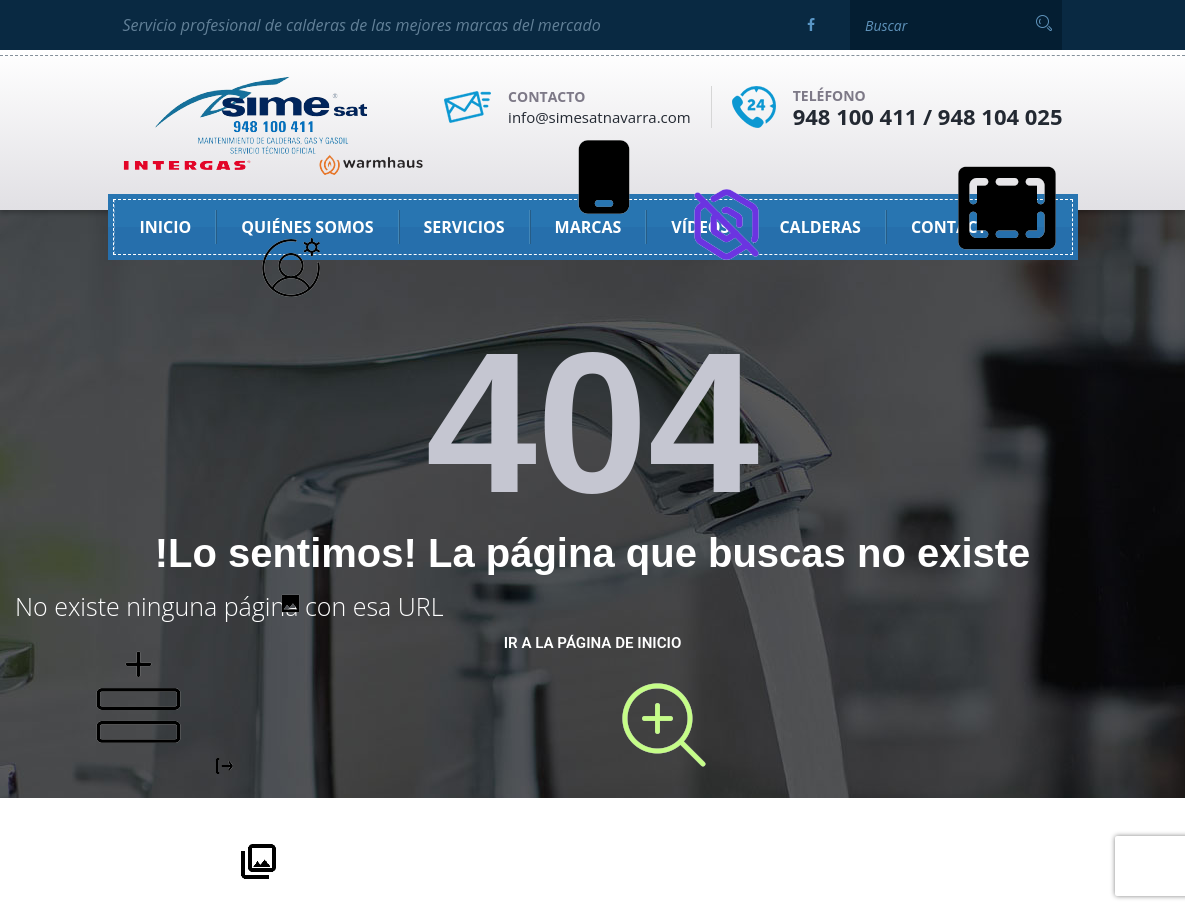  I want to click on zoom in on content, so click(664, 725).